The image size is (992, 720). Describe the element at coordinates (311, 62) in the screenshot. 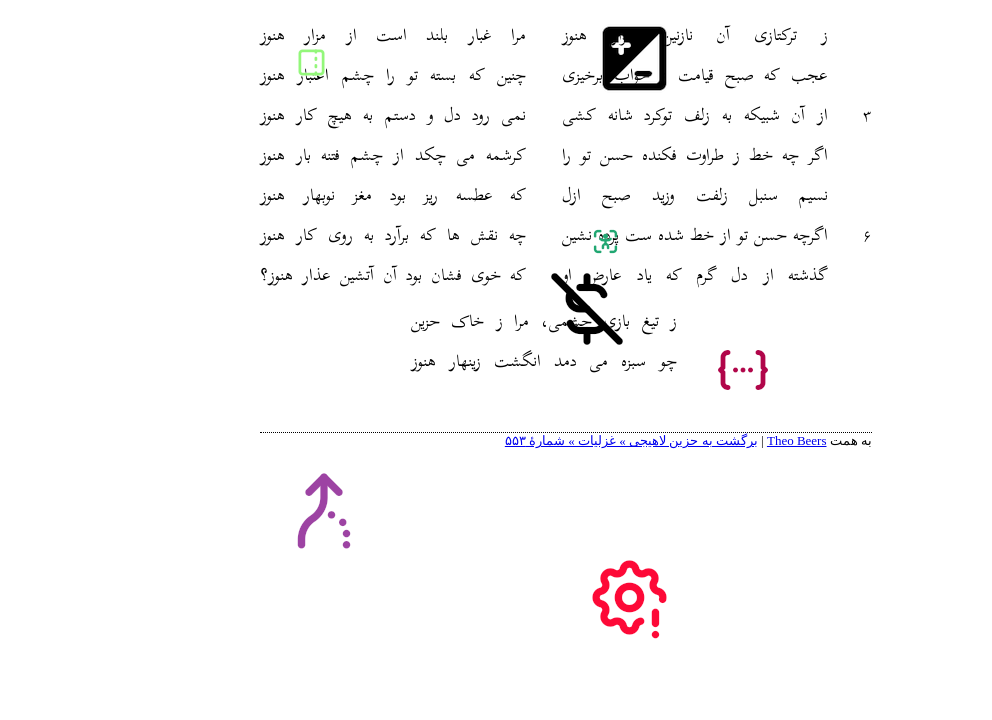

I see `toggle right sidebar panel off` at that location.